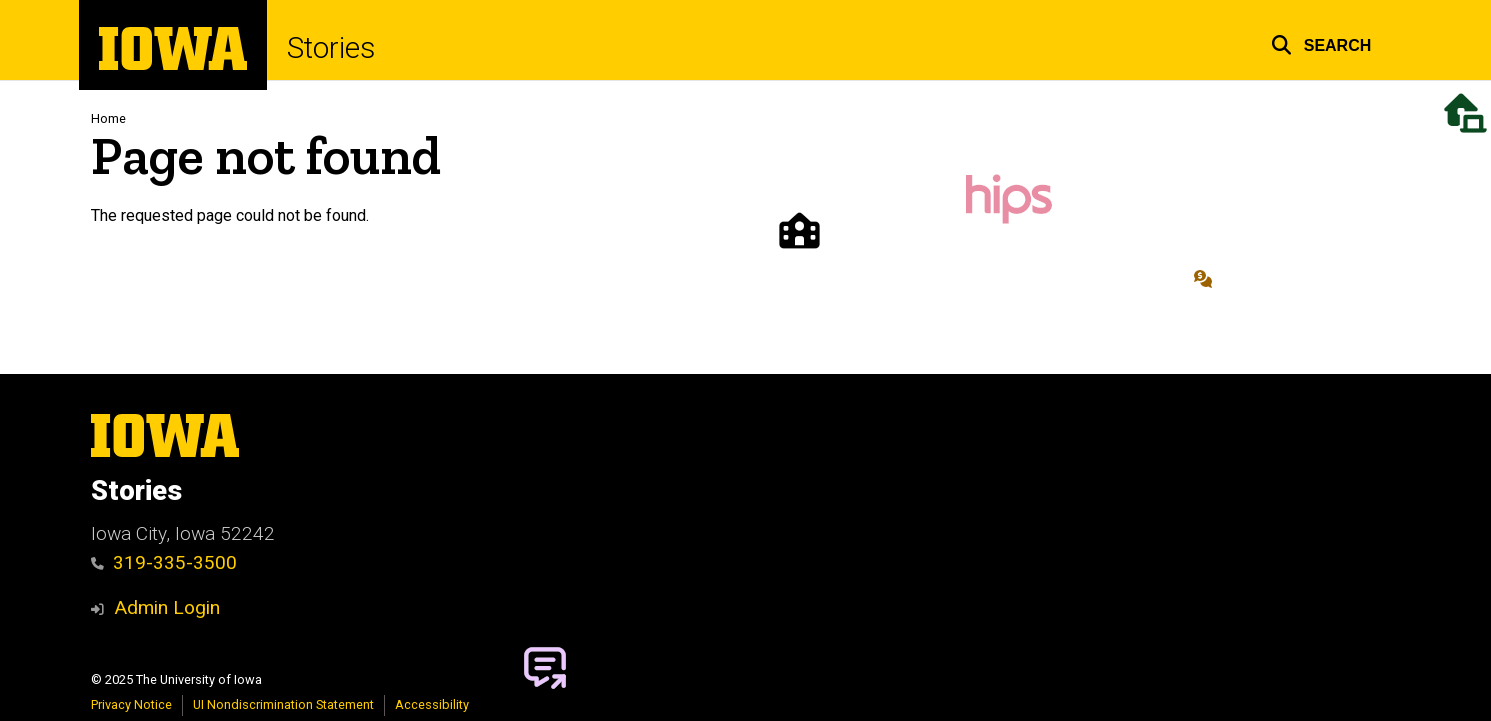  What do you see at coordinates (1009, 199) in the screenshot?
I see `hips payment platform logo` at bounding box center [1009, 199].